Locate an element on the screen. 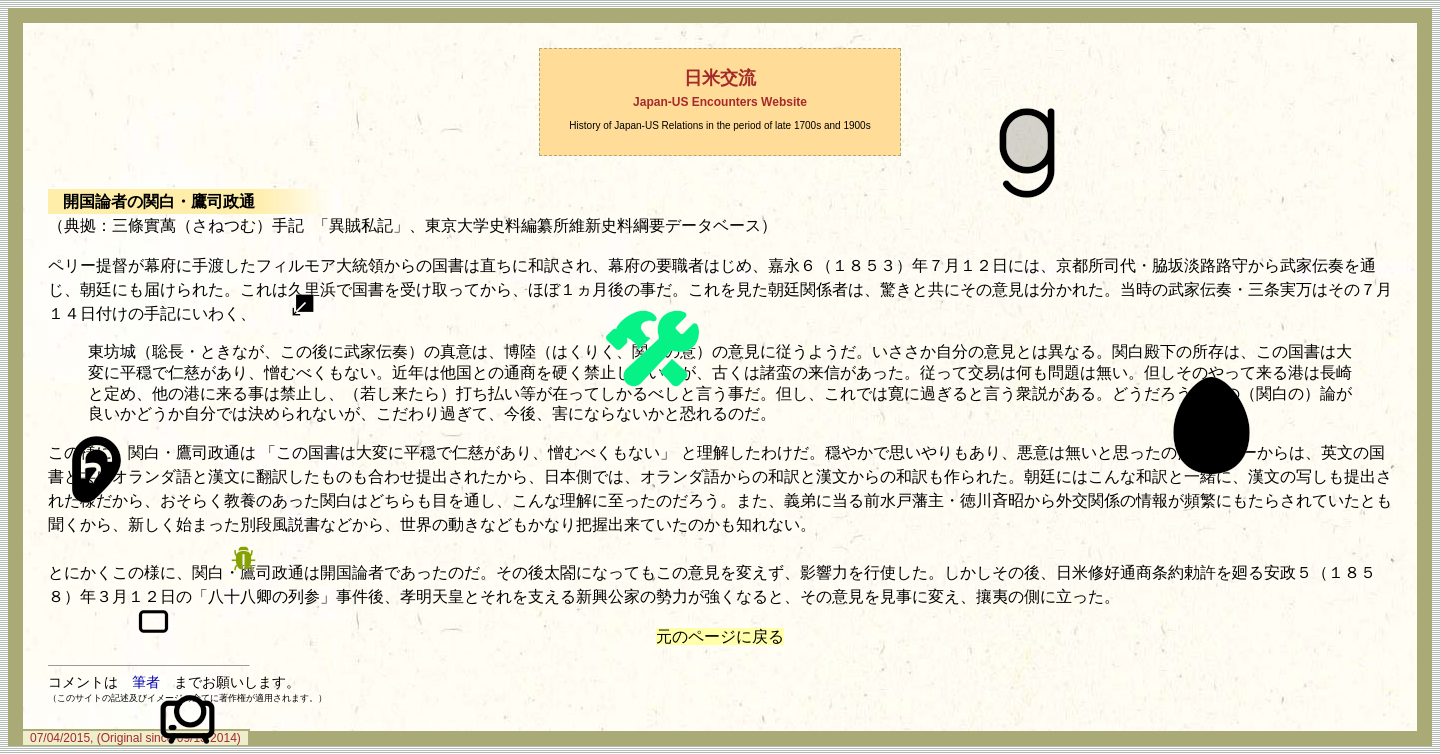  accessibility settings for hearing options is located at coordinates (96, 469).